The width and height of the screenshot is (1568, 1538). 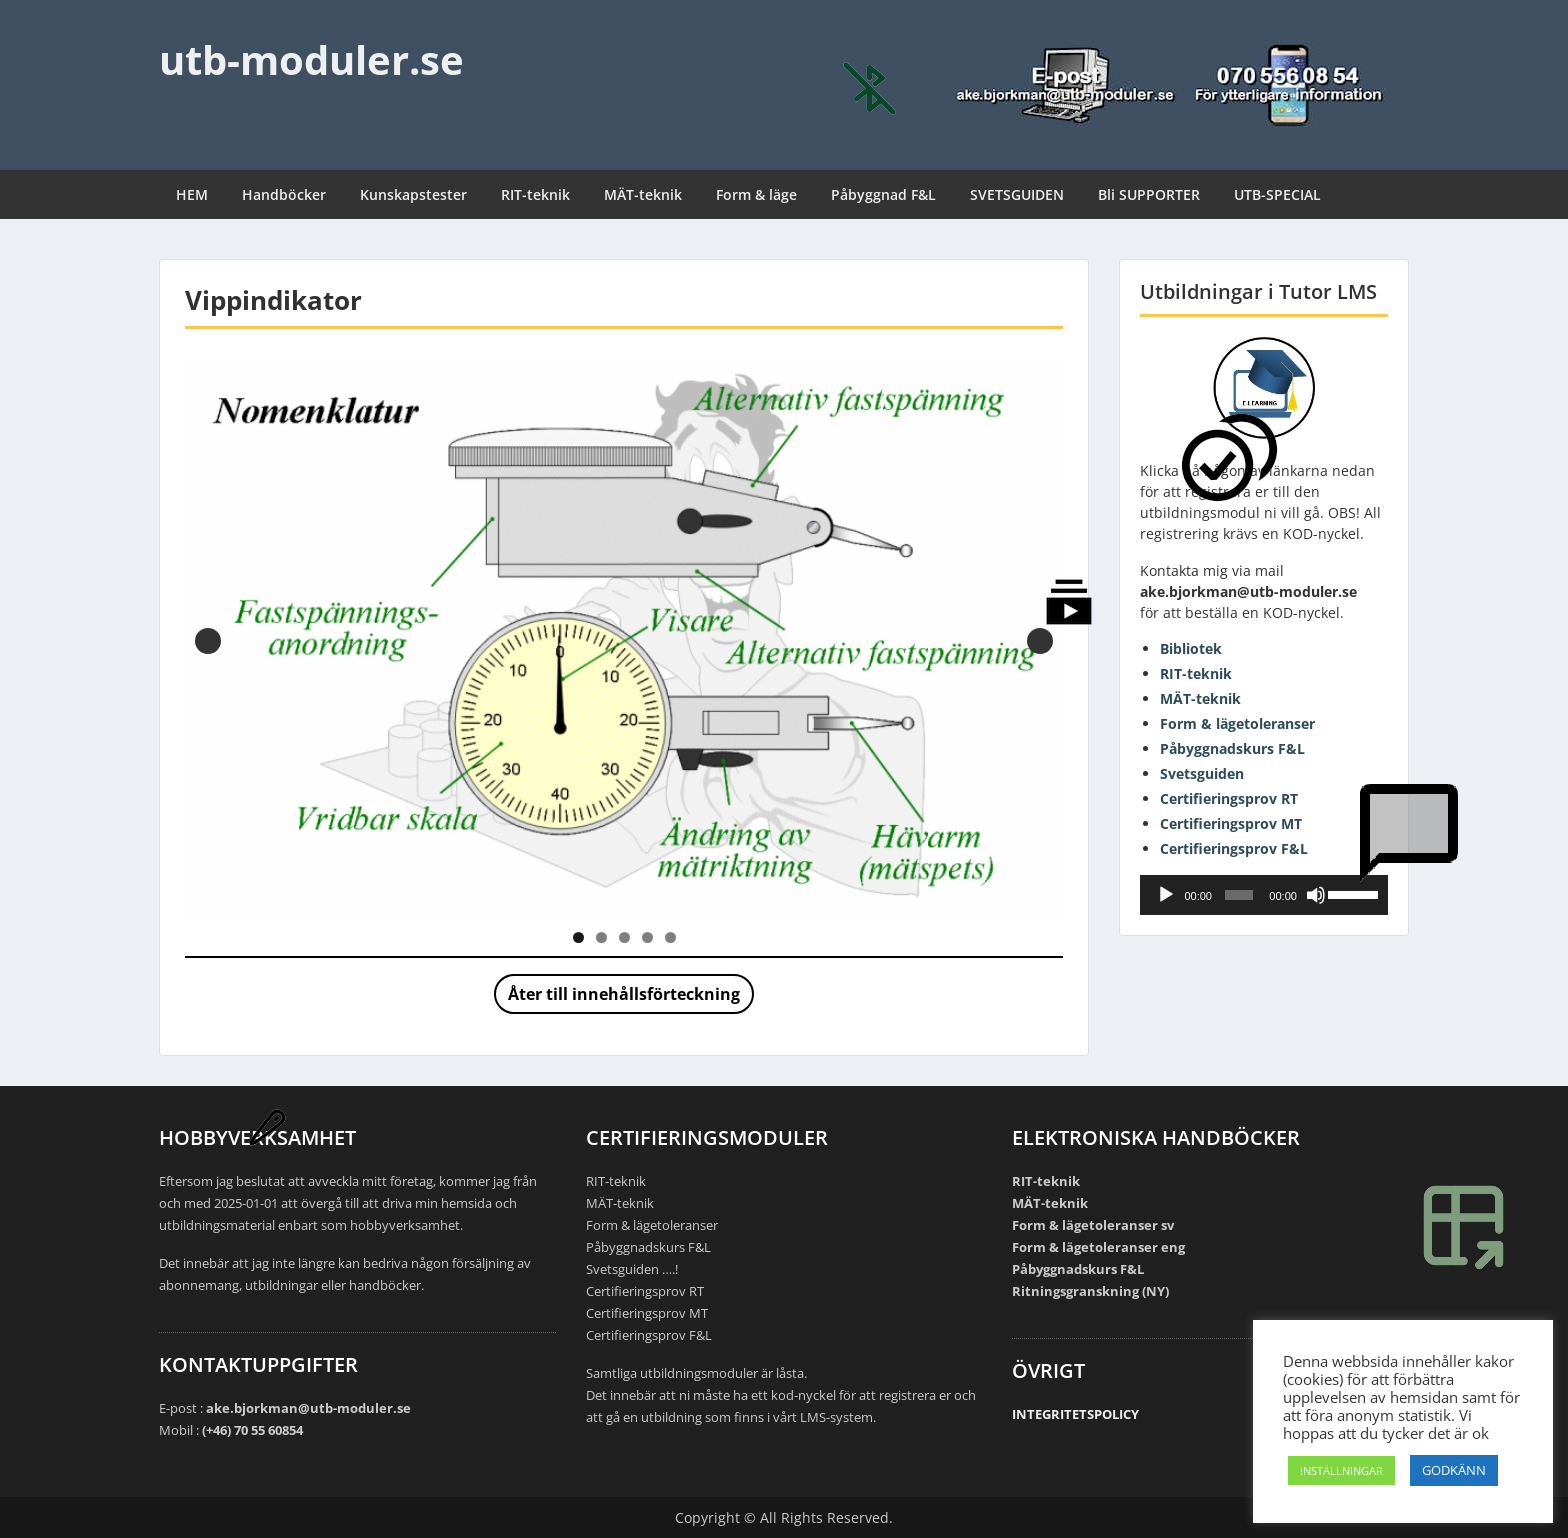 What do you see at coordinates (1229, 453) in the screenshot?
I see `view code coverage status` at bounding box center [1229, 453].